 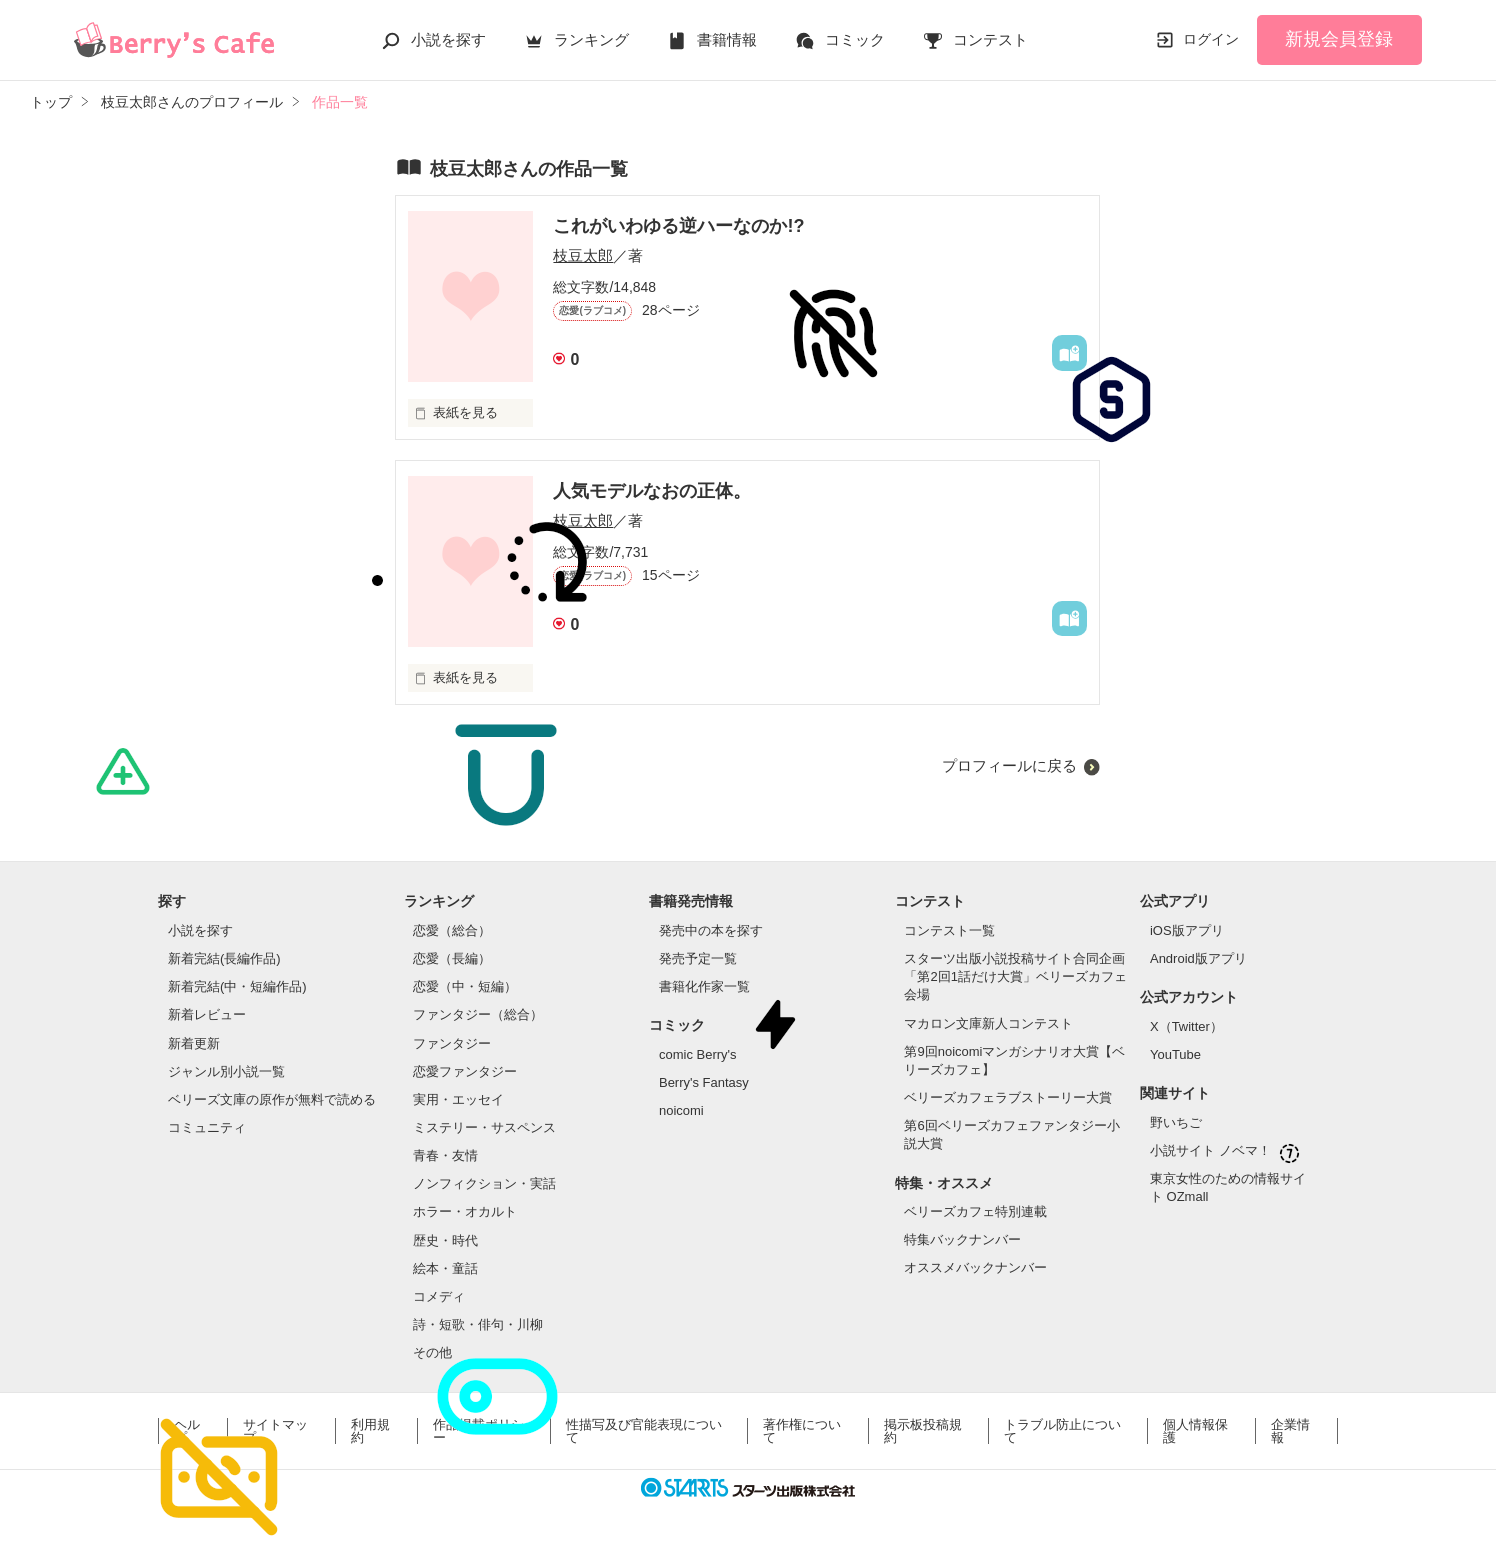 What do you see at coordinates (1289, 1153) in the screenshot?
I see `step 7 in a multi-step process` at bounding box center [1289, 1153].